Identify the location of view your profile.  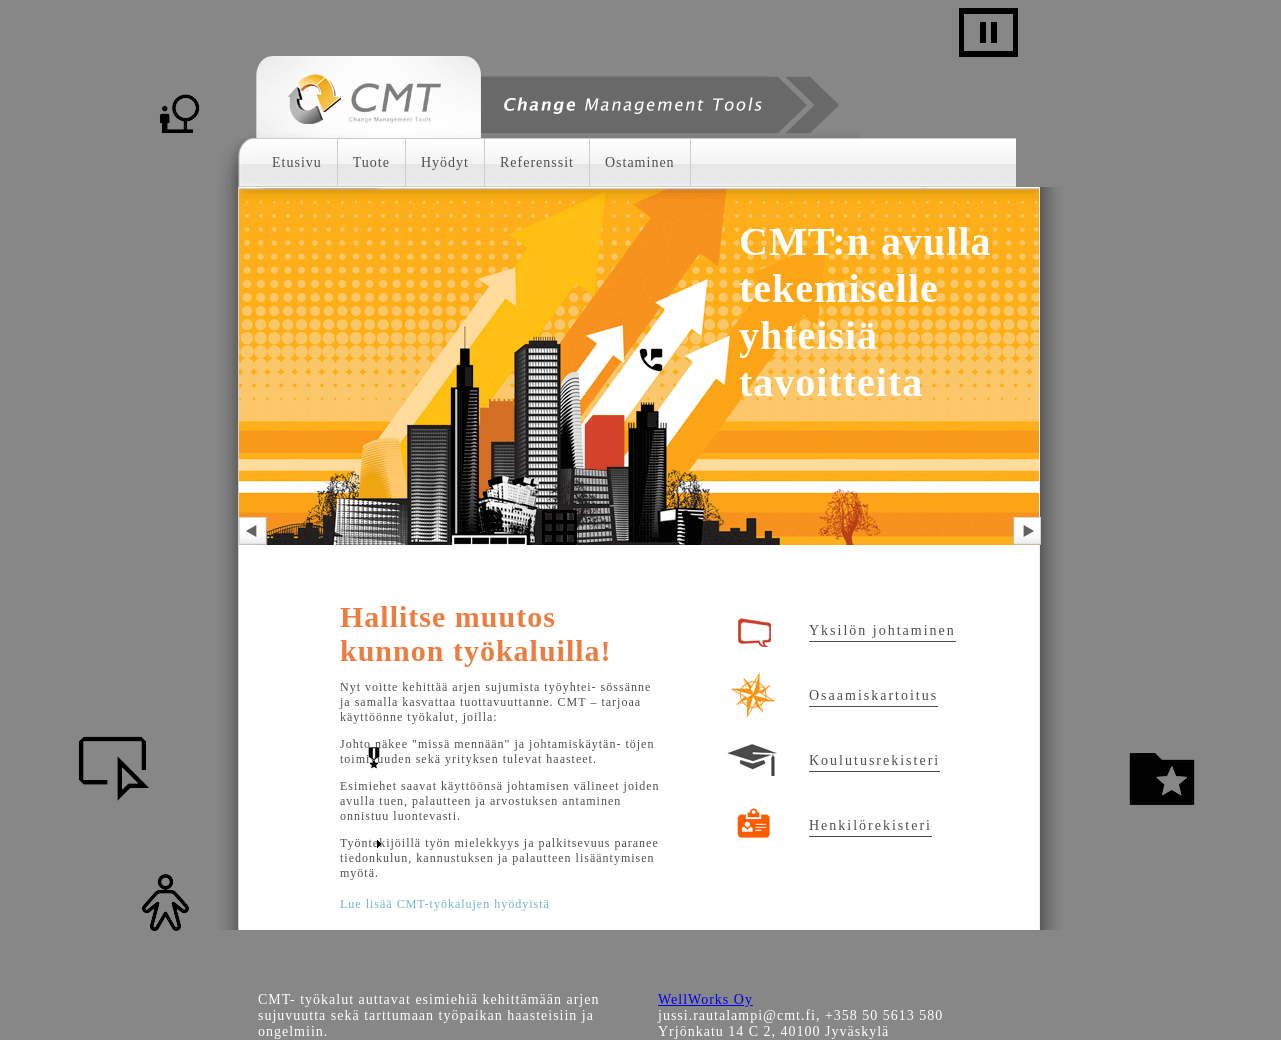
(165, 903).